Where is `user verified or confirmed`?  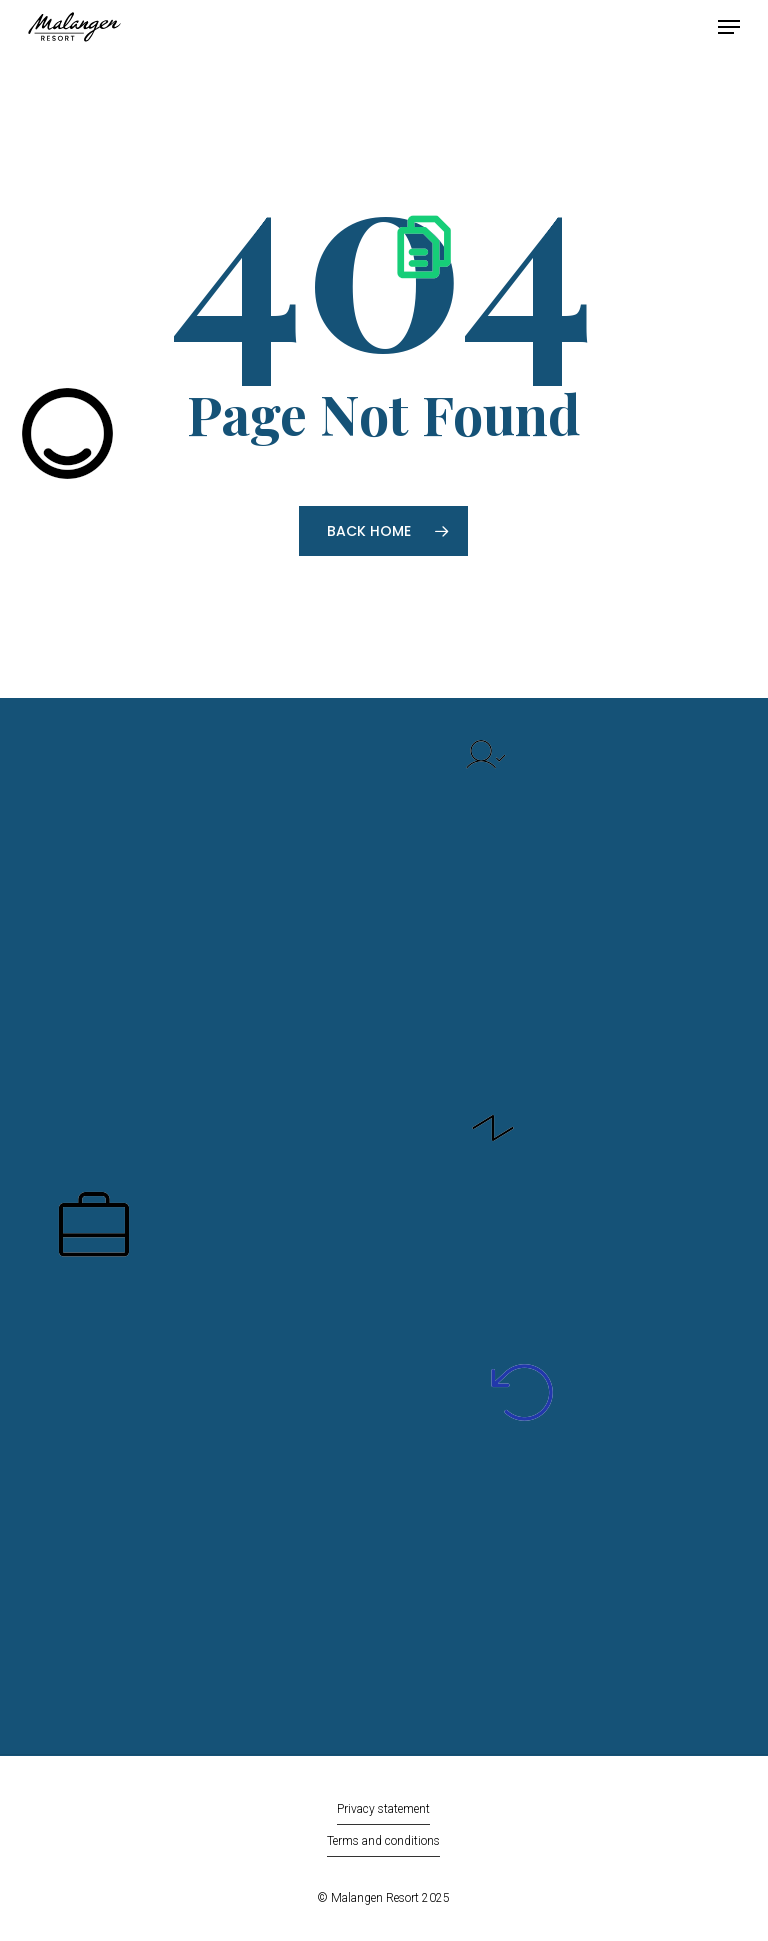
user verified or confirmed is located at coordinates (484, 755).